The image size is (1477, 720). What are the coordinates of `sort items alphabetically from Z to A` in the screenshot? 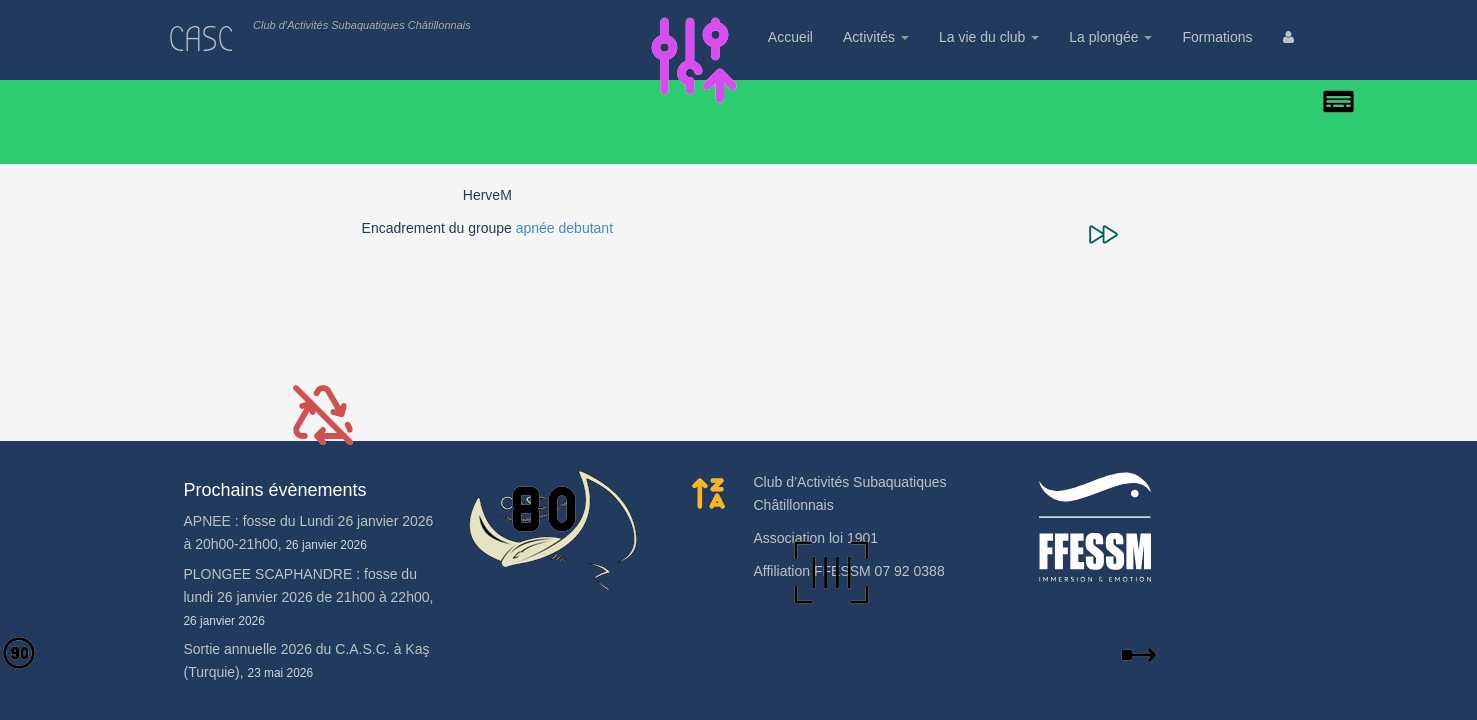 It's located at (708, 493).